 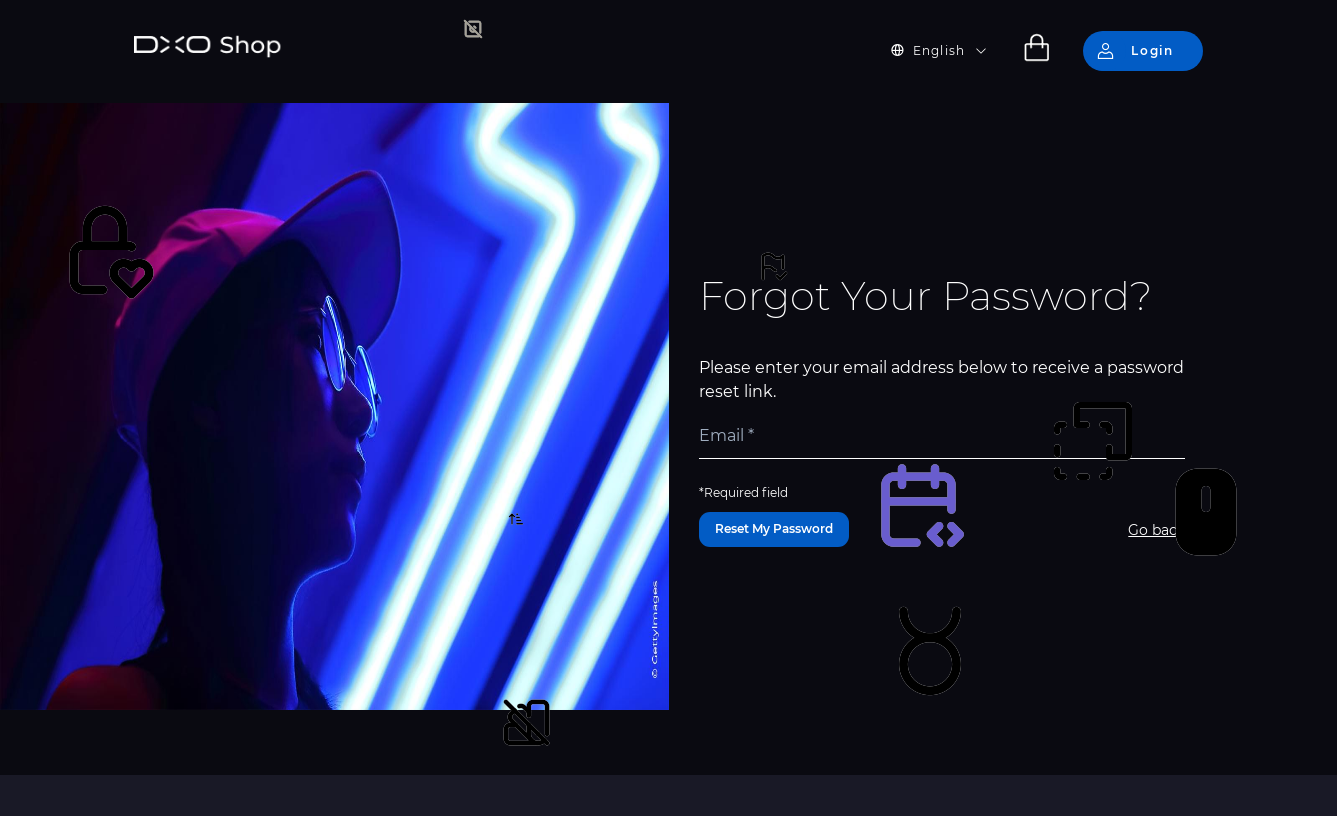 I want to click on sort items from smallest to largest, so click(x=516, y=519).